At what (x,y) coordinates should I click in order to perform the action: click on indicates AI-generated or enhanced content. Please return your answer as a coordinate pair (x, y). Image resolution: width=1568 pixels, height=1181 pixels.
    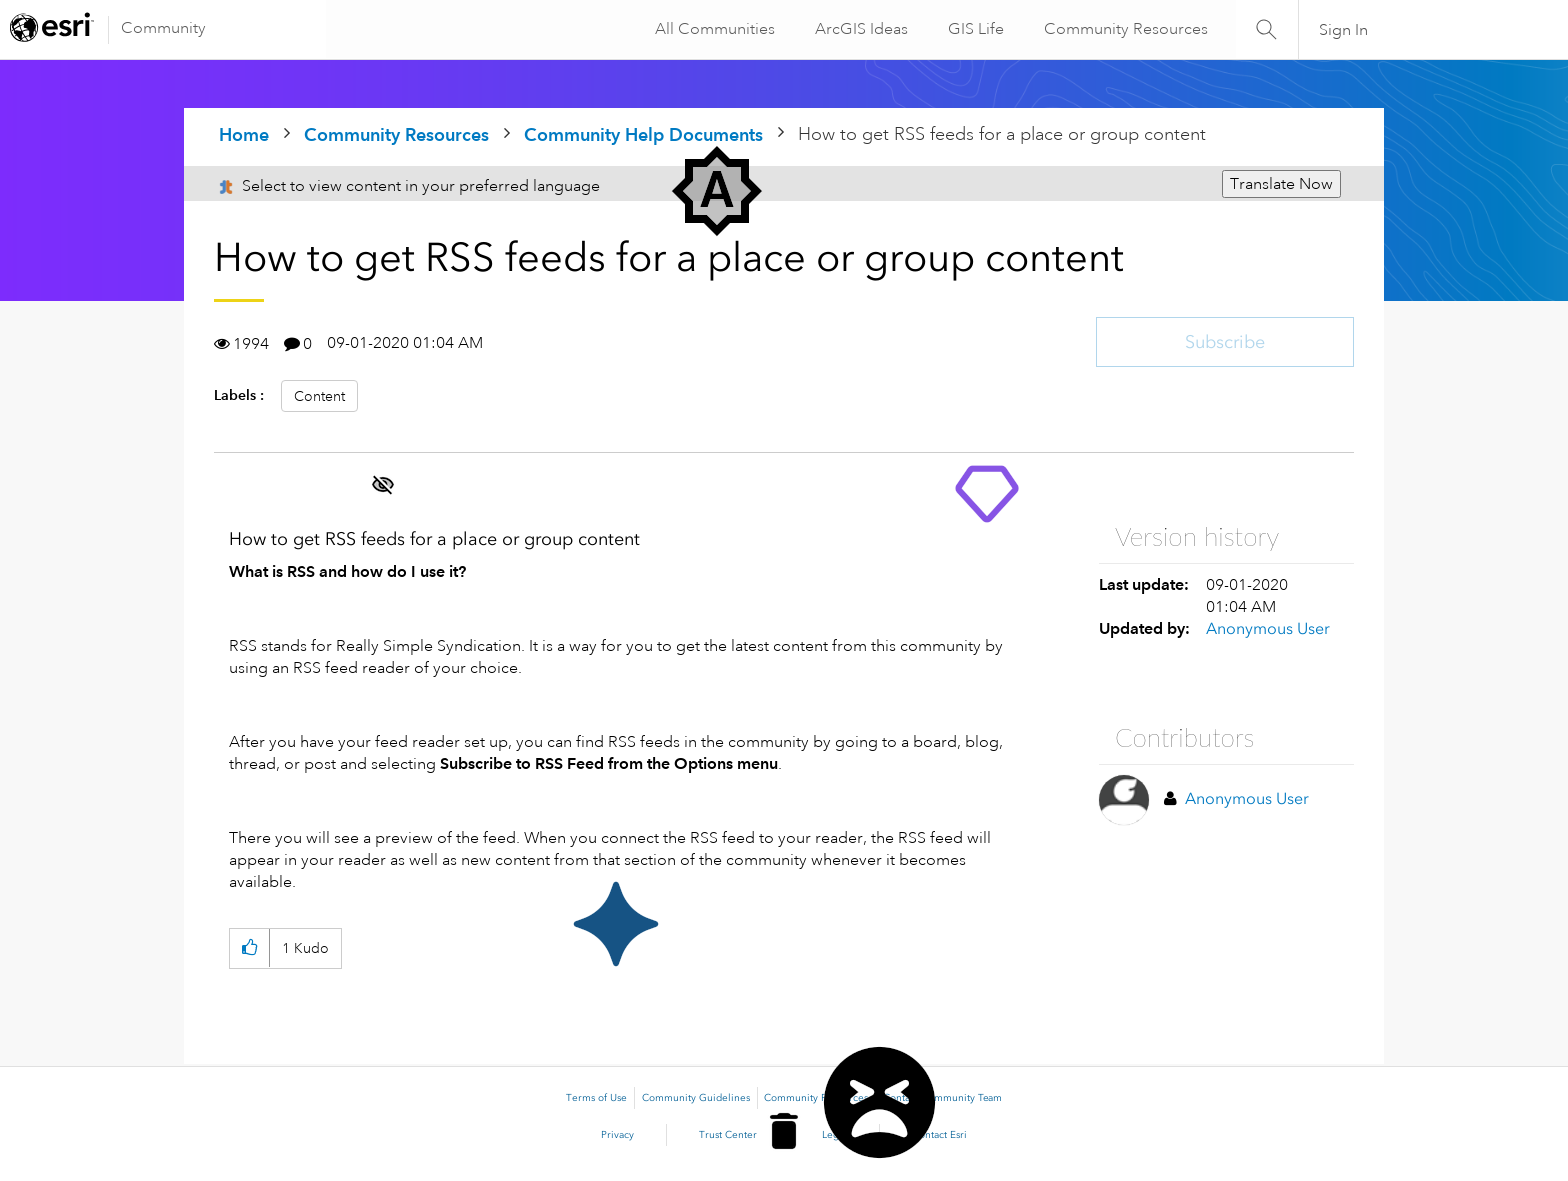
    Looking at the image, I should click on (616, 924).